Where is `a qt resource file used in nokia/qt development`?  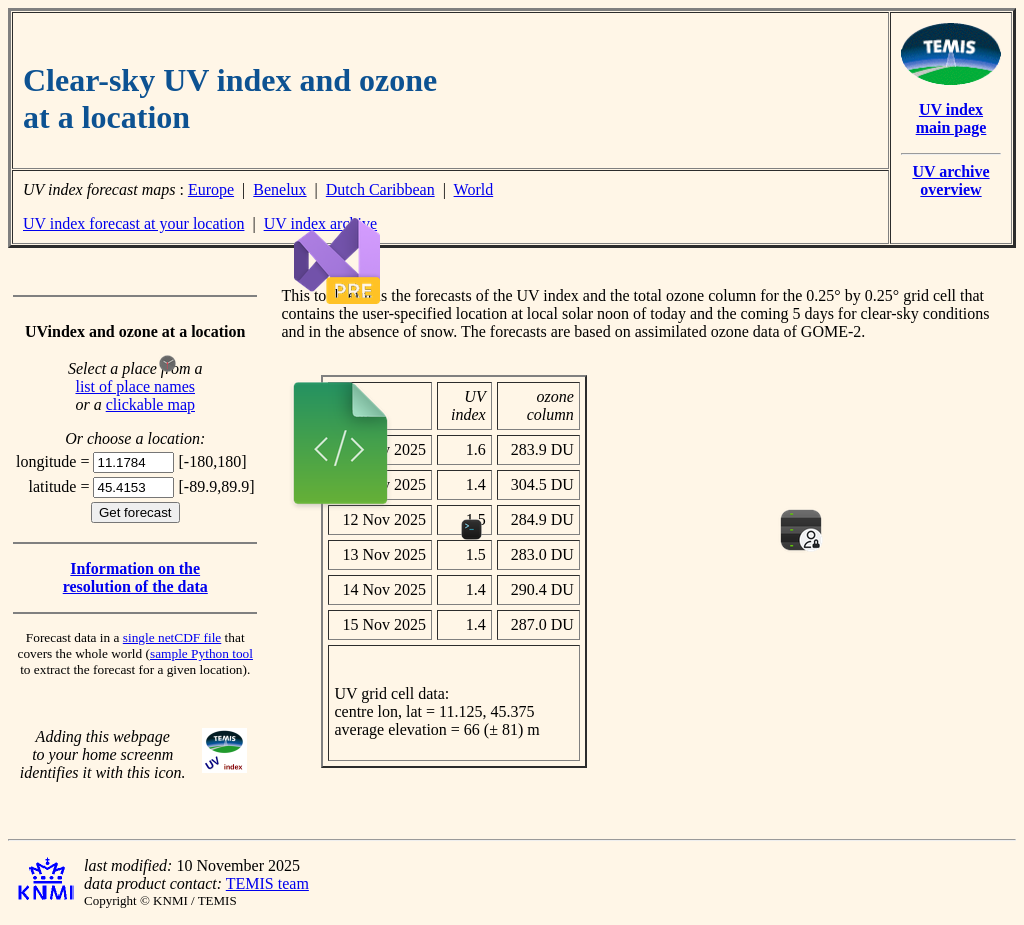 a qt resource file used in nokia/qt development is located at coordinates (340, 445).